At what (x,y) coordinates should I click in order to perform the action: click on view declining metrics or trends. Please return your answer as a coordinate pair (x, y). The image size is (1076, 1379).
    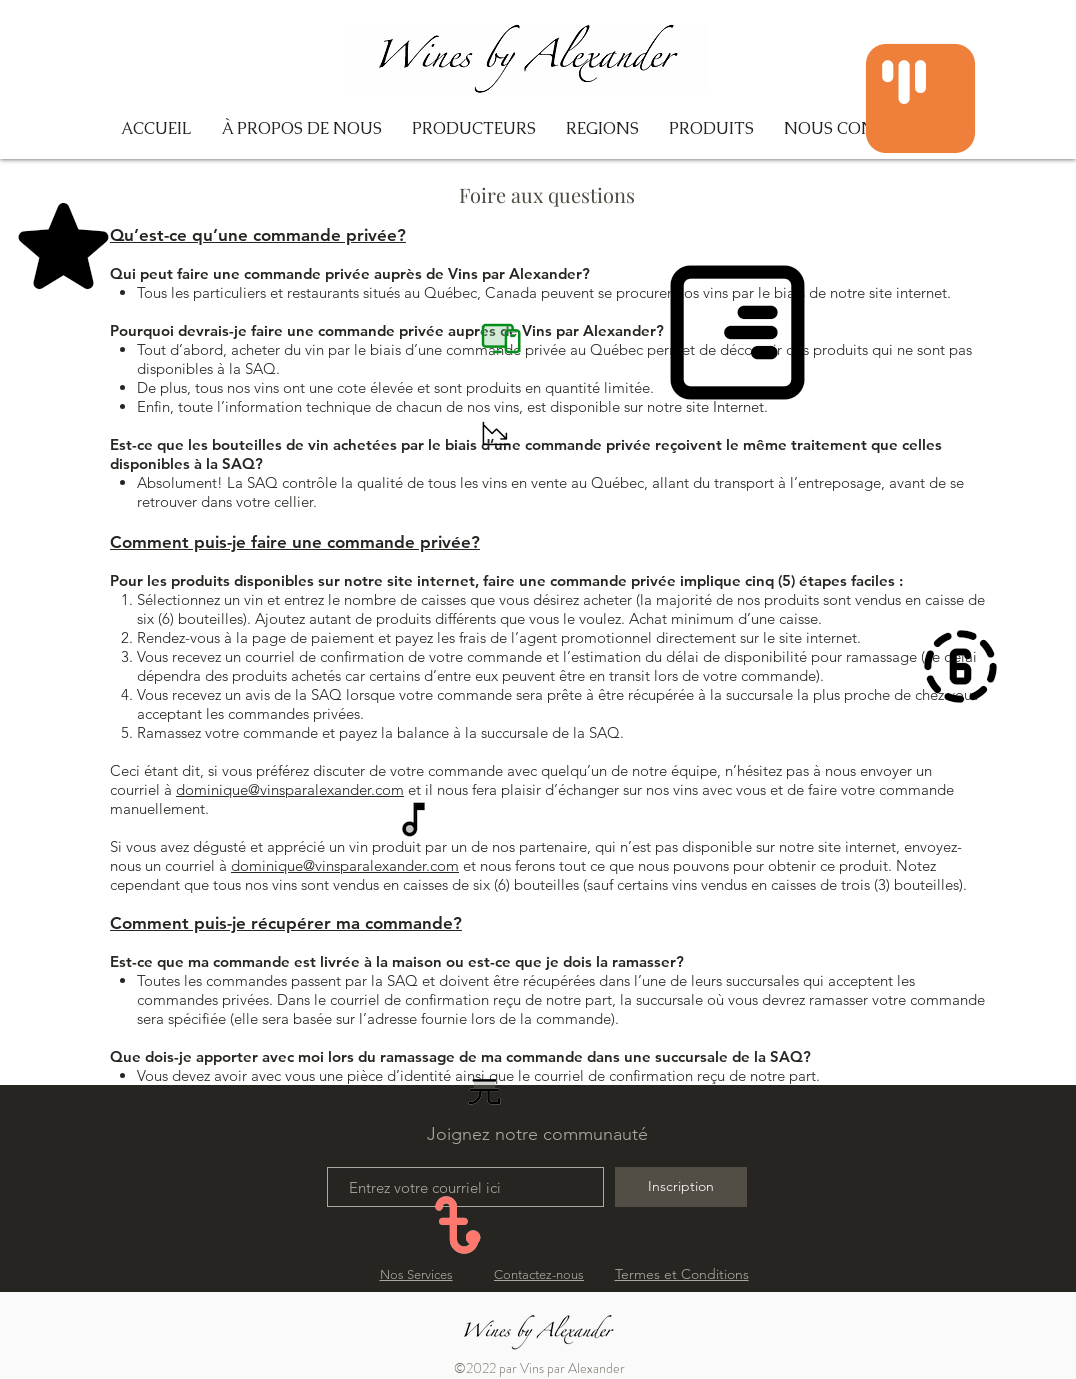
    Looking at the image, I should click on (496, 433).